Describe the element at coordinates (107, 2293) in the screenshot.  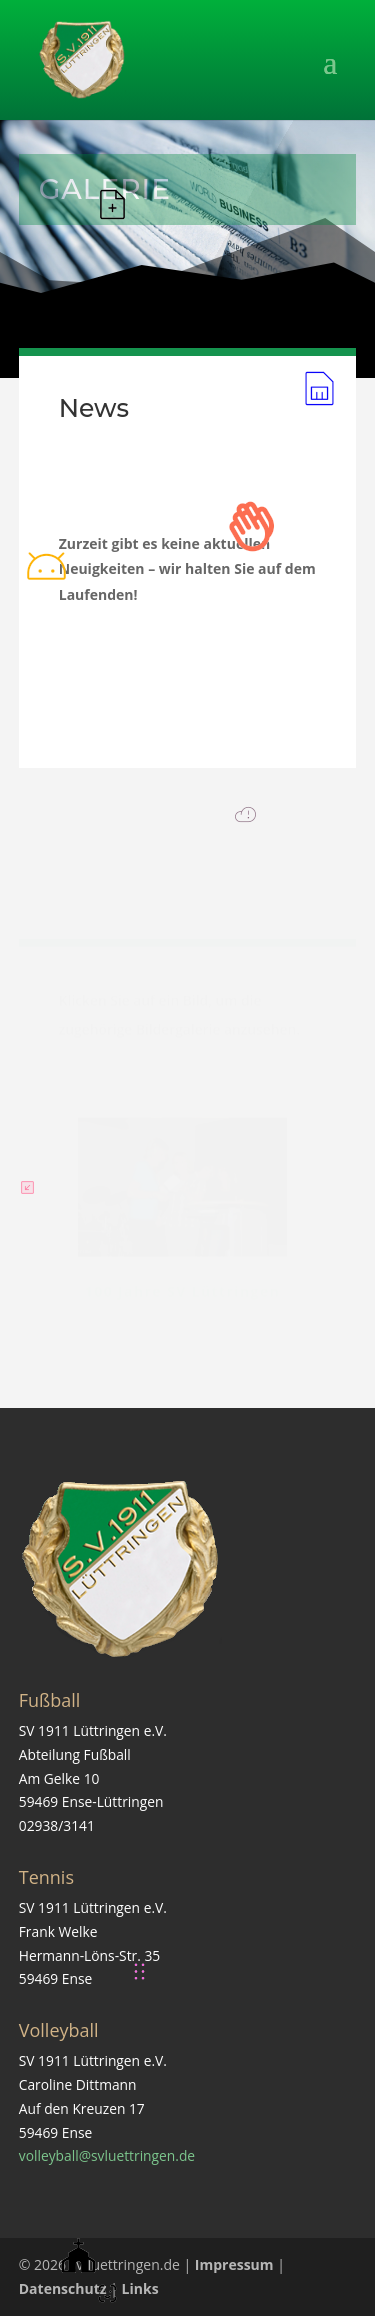
I see `authenticate with face id` at that location.